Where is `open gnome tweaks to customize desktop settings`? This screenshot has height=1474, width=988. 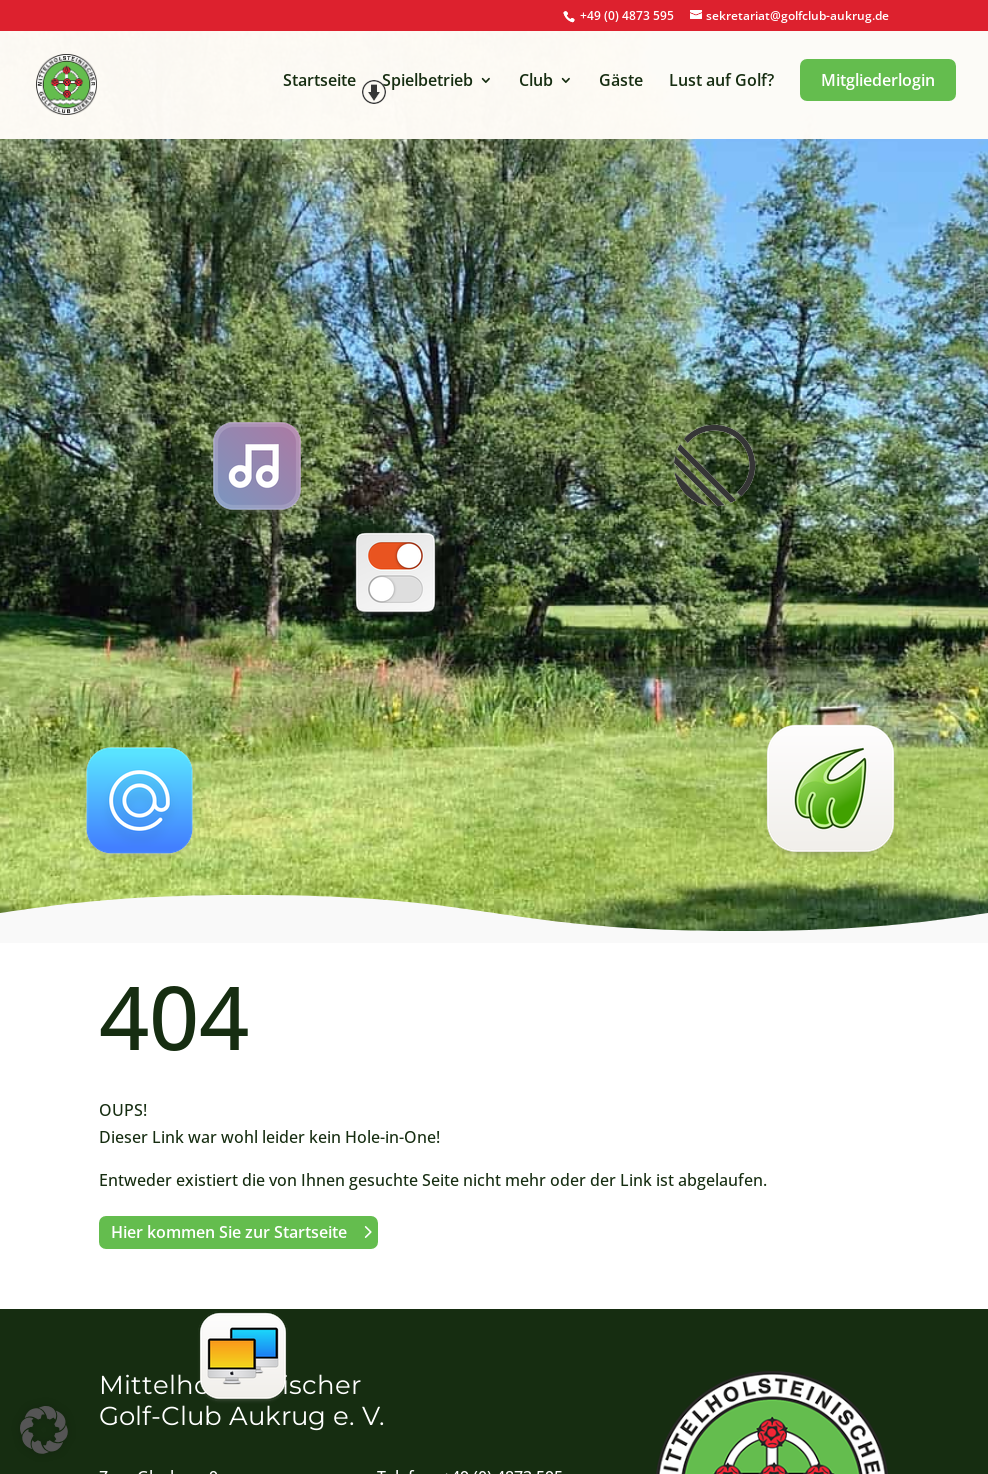
open gnome tweaks to customize desktop settings is located at coordinates (395, 572).